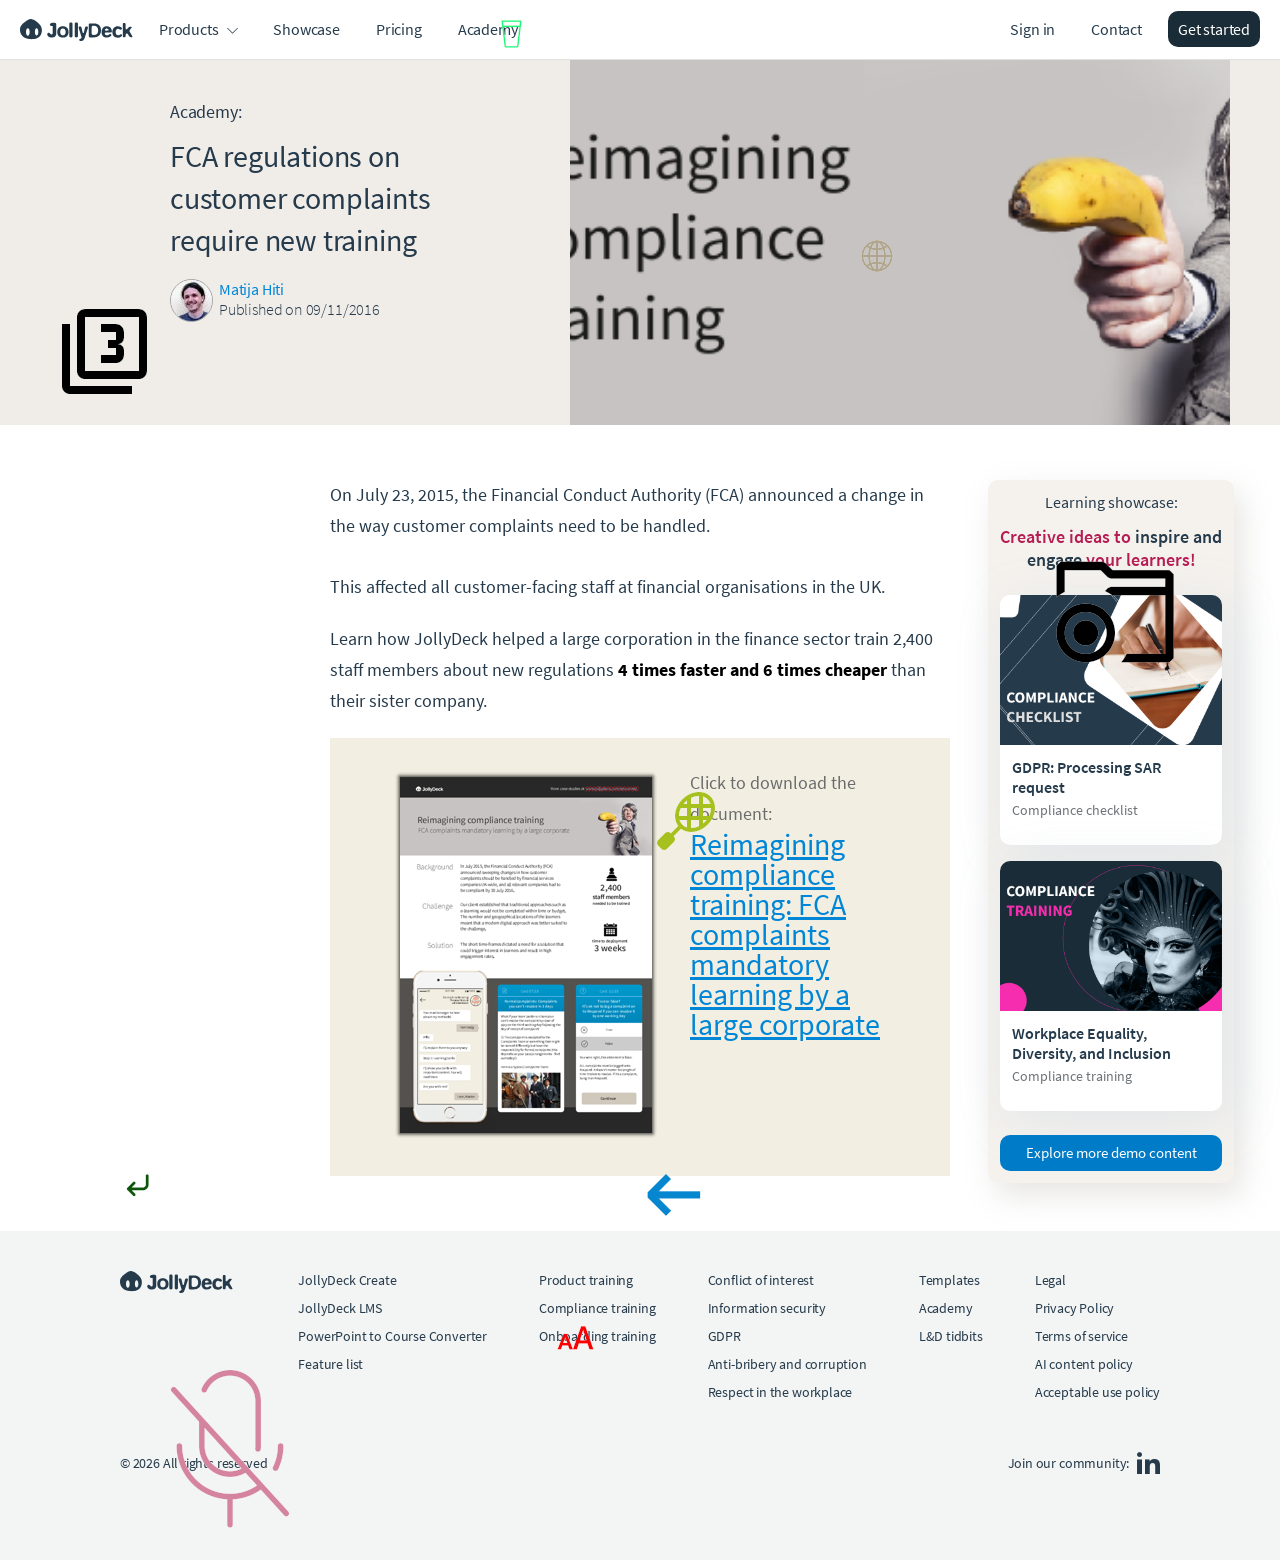 Image resolution: width=1280 pixels, height=1560 pixels. I want to click on adjust text size settings, so click(575, 1336).